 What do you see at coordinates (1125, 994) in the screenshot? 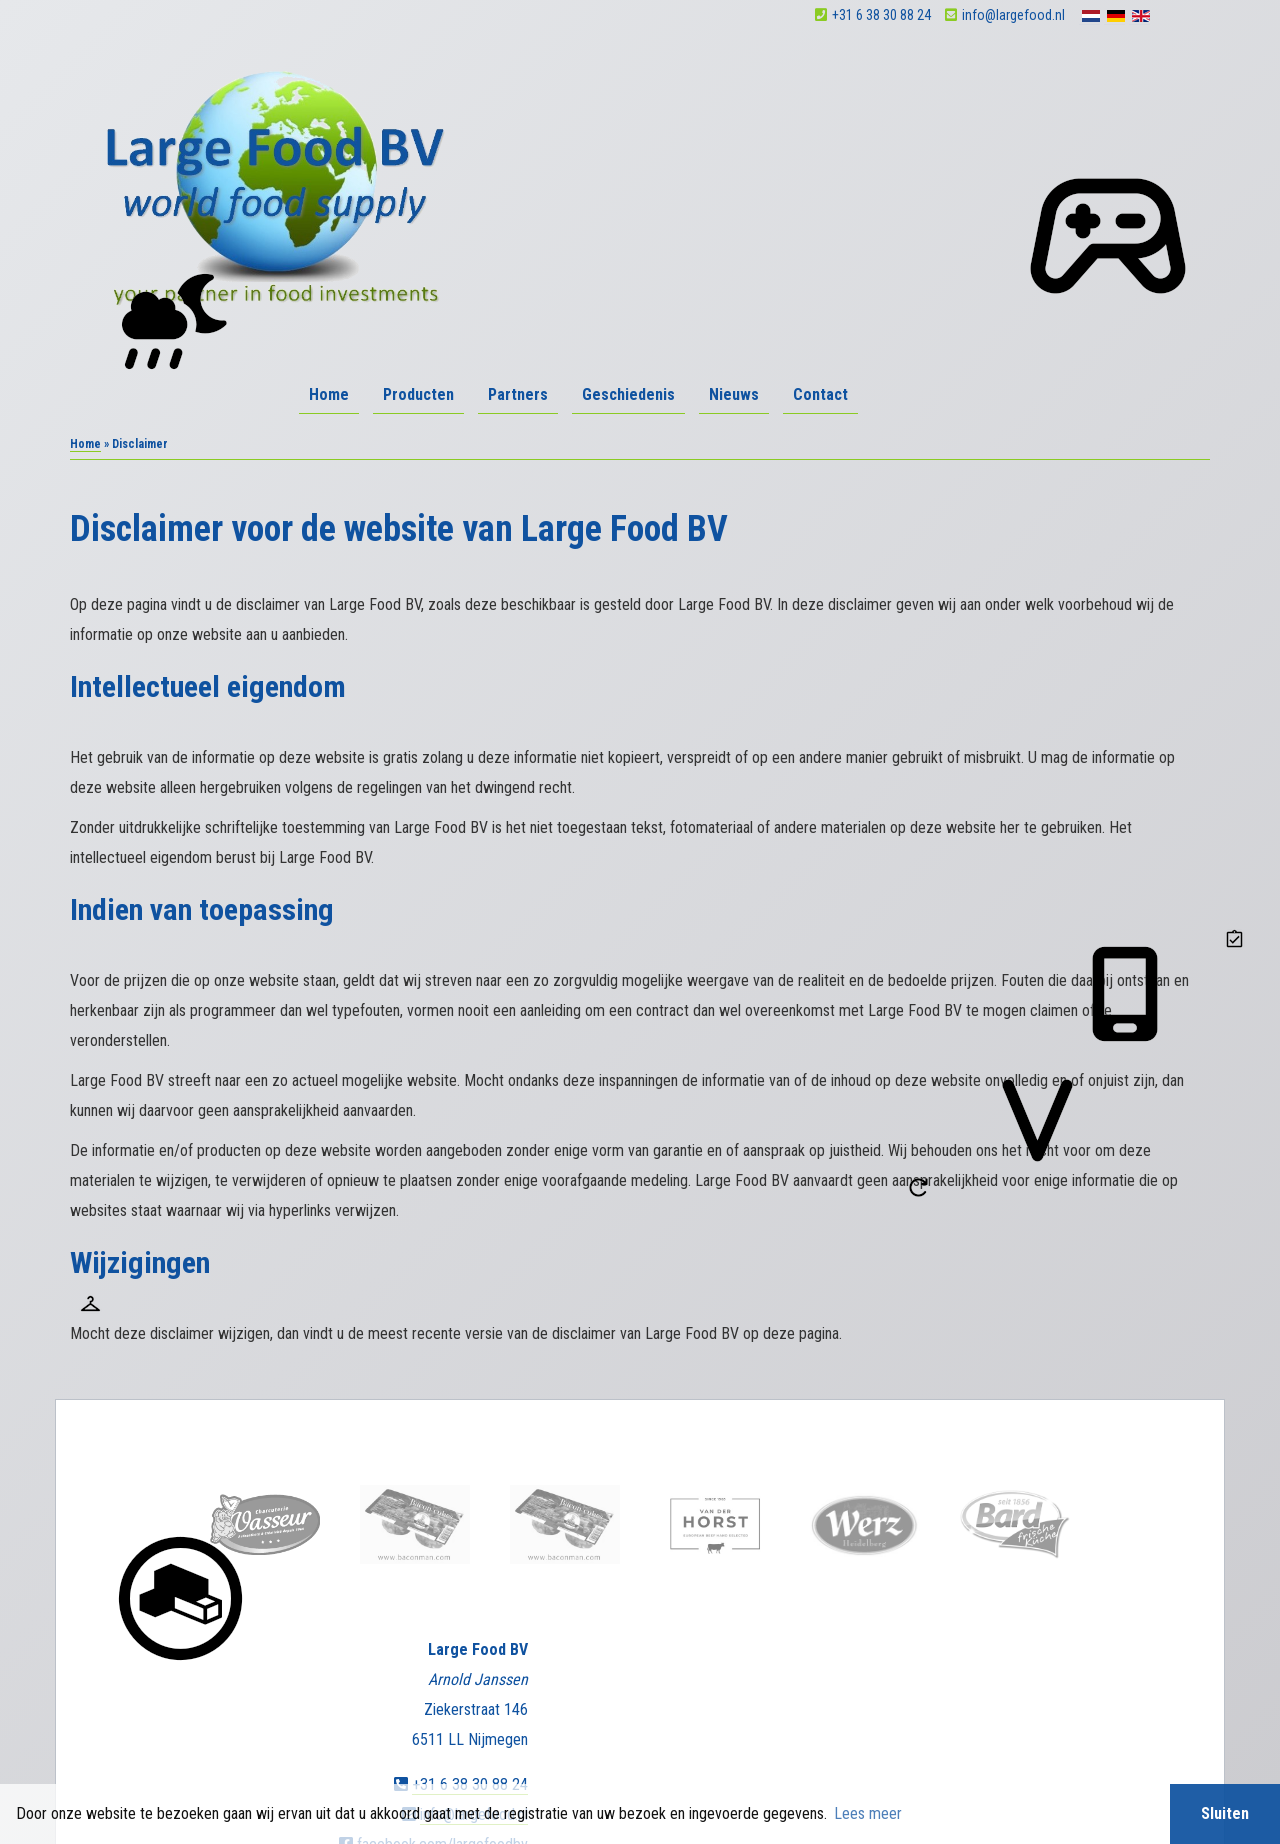
I see `switch to mobile view` at bounding box center [1125, 994].